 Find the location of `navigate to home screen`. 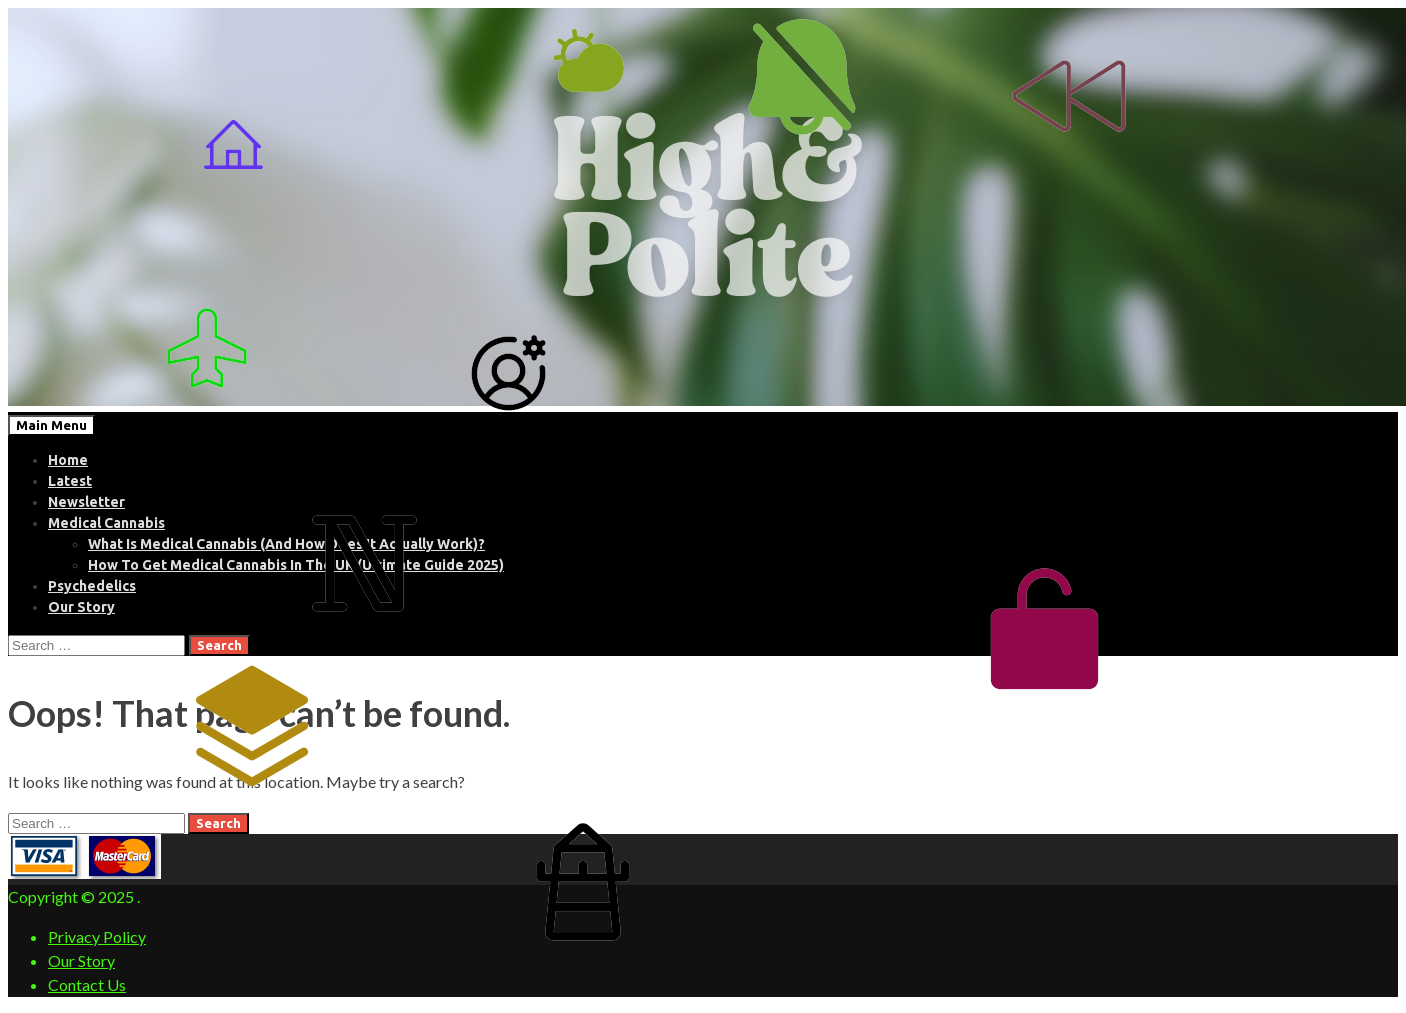

navigate to home screen is located at coordinates (233, 145).